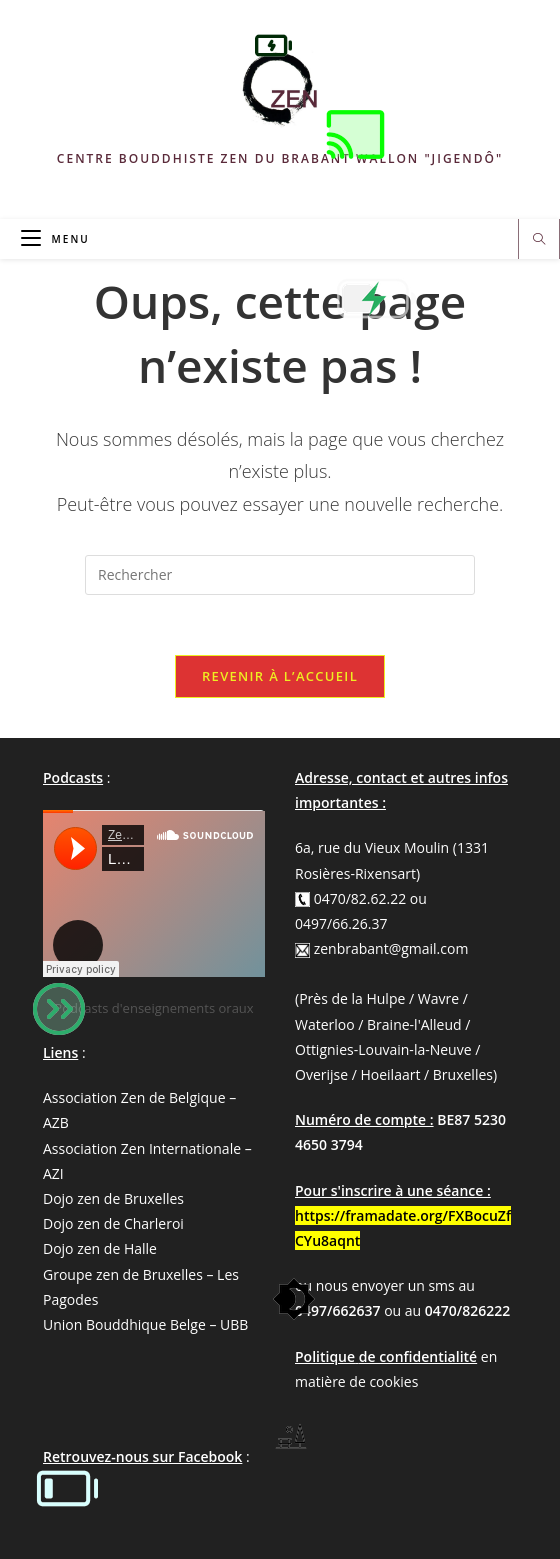 The height and width of the screenshot is (1559, 560). Describe the element at coordinates (355, 134) in the screenshot. I see `cast your screen to another device` at that location.